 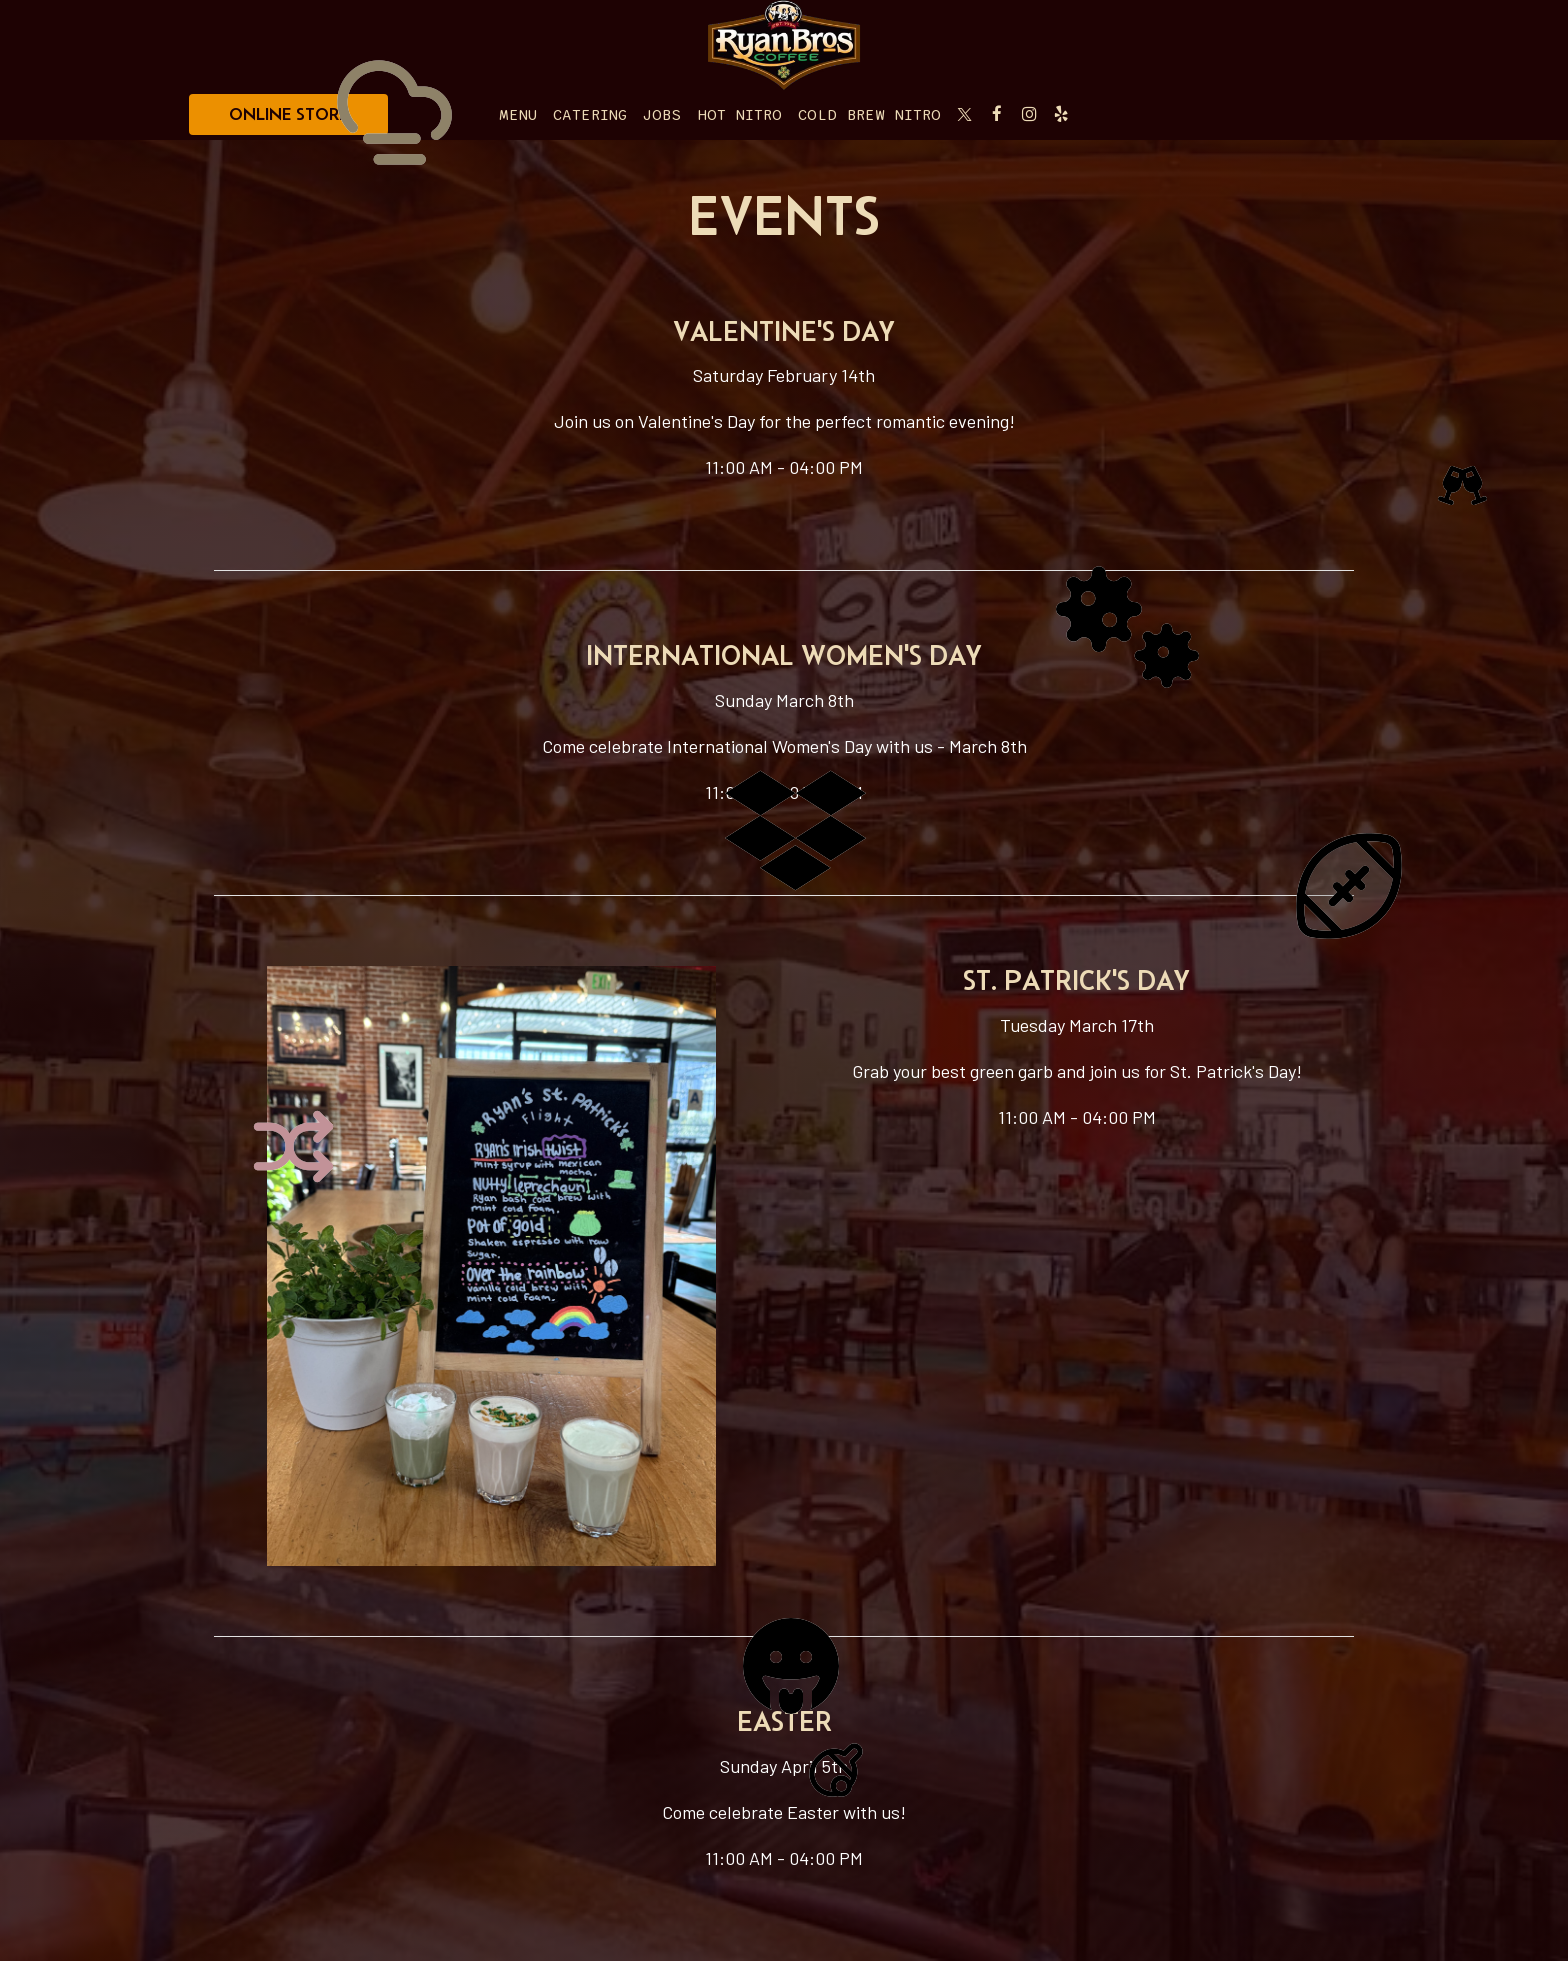 I want to click on celebrate an achievement or milestone, so click(x=1462, y=485).